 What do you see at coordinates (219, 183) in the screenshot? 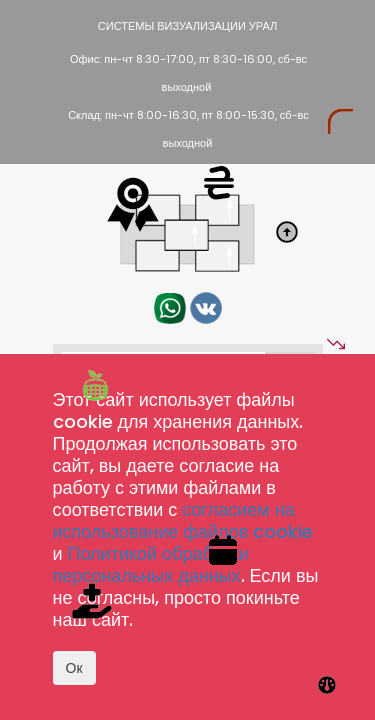
I see `indicates Ukrainian hryvnia currency` at bounding box center [219, 183].